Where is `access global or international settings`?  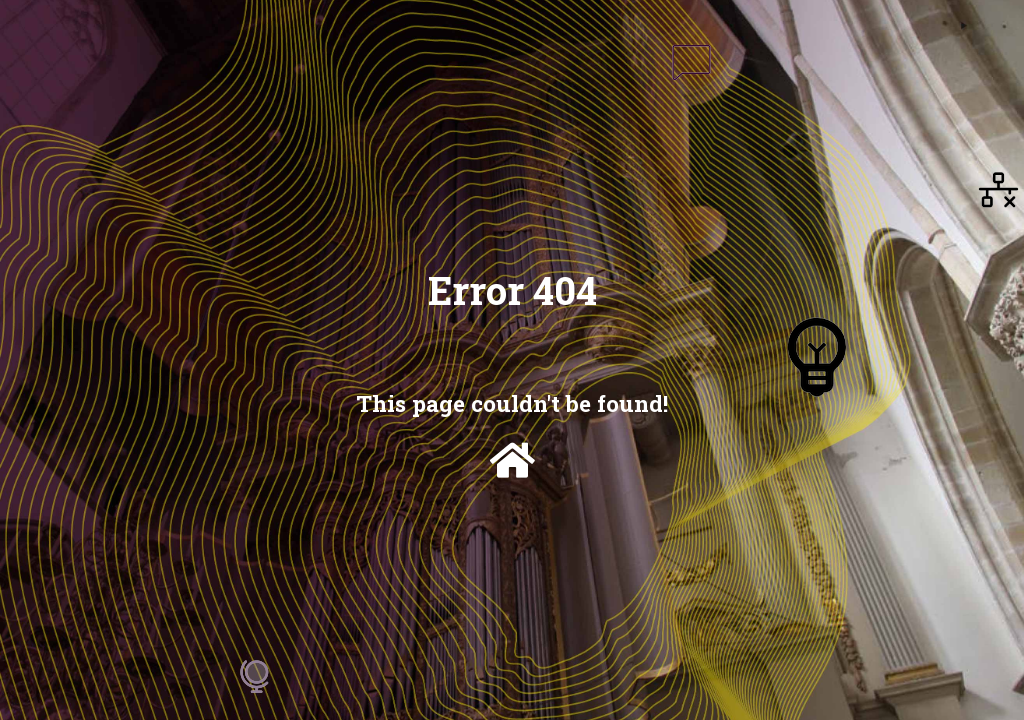 access global or international settings is located at coordinates (255, 675).